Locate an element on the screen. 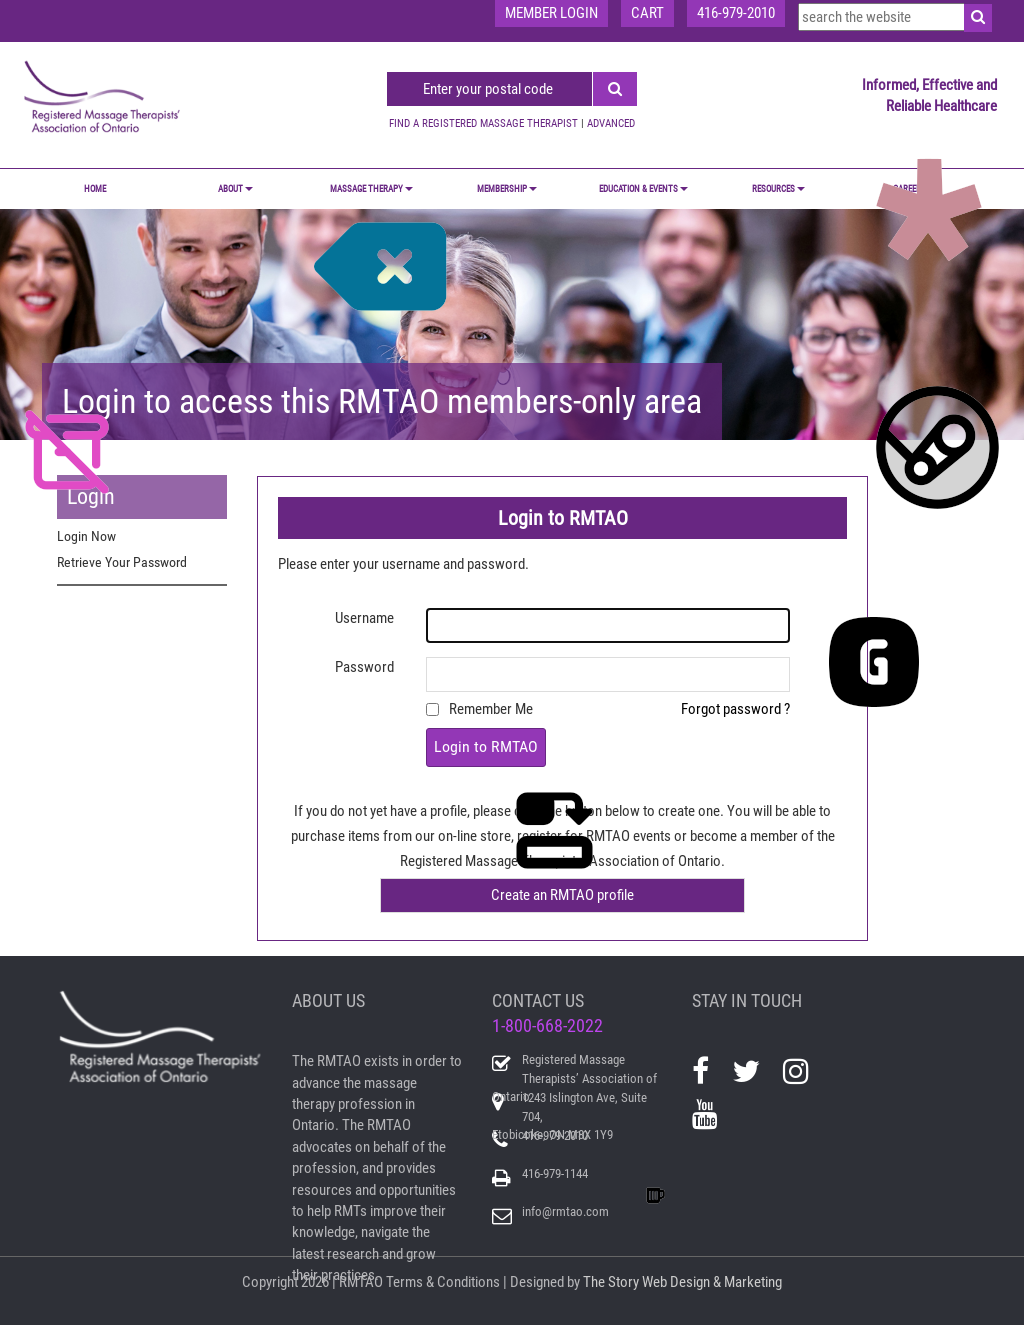 The image size is (1024, 1325). diaspora social network logo is located at coordinates (929, 210).